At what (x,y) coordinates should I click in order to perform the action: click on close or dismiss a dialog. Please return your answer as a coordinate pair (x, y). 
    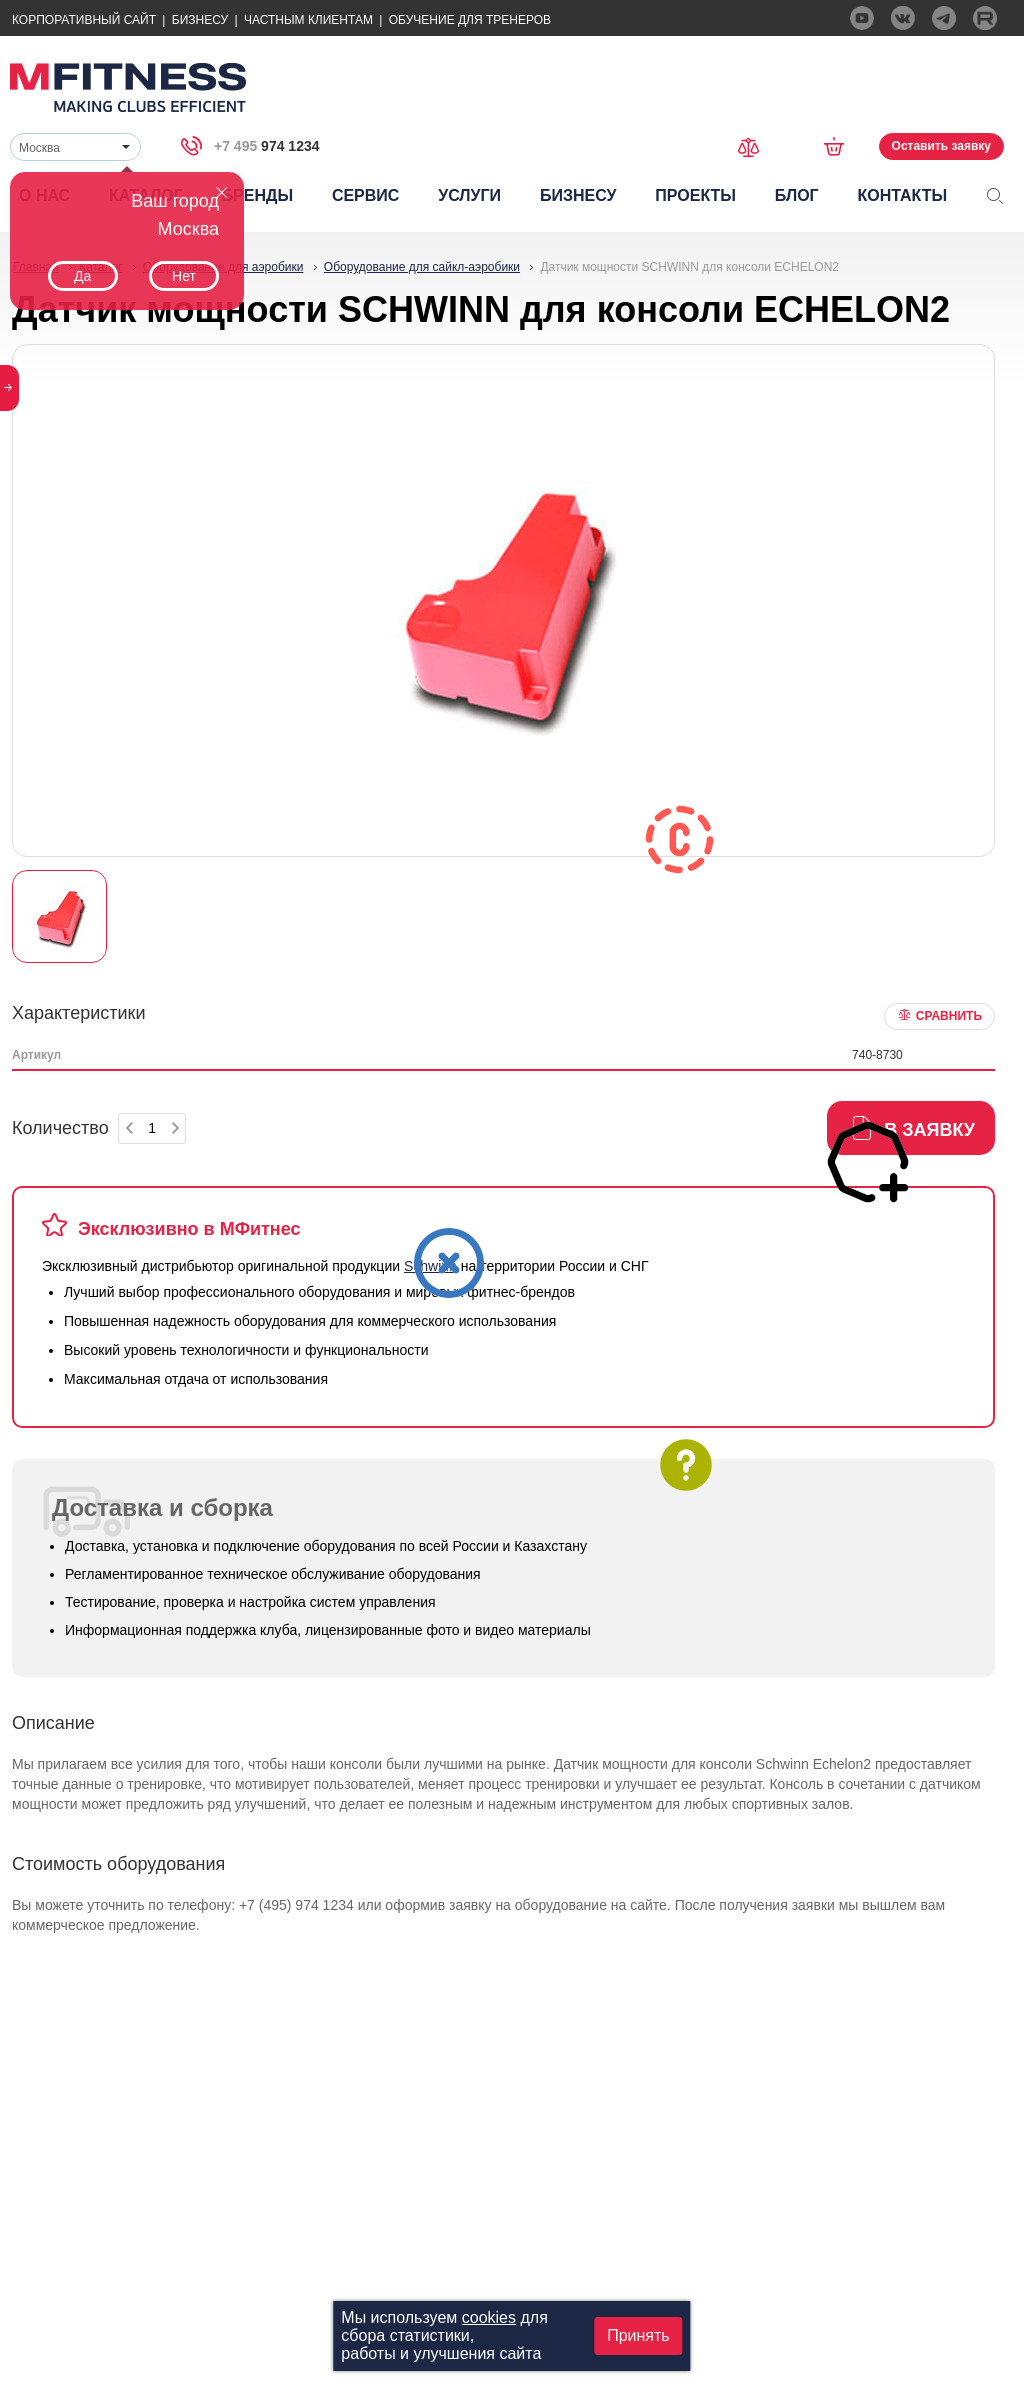
    Looking at the image, I should click on (449, 1263).